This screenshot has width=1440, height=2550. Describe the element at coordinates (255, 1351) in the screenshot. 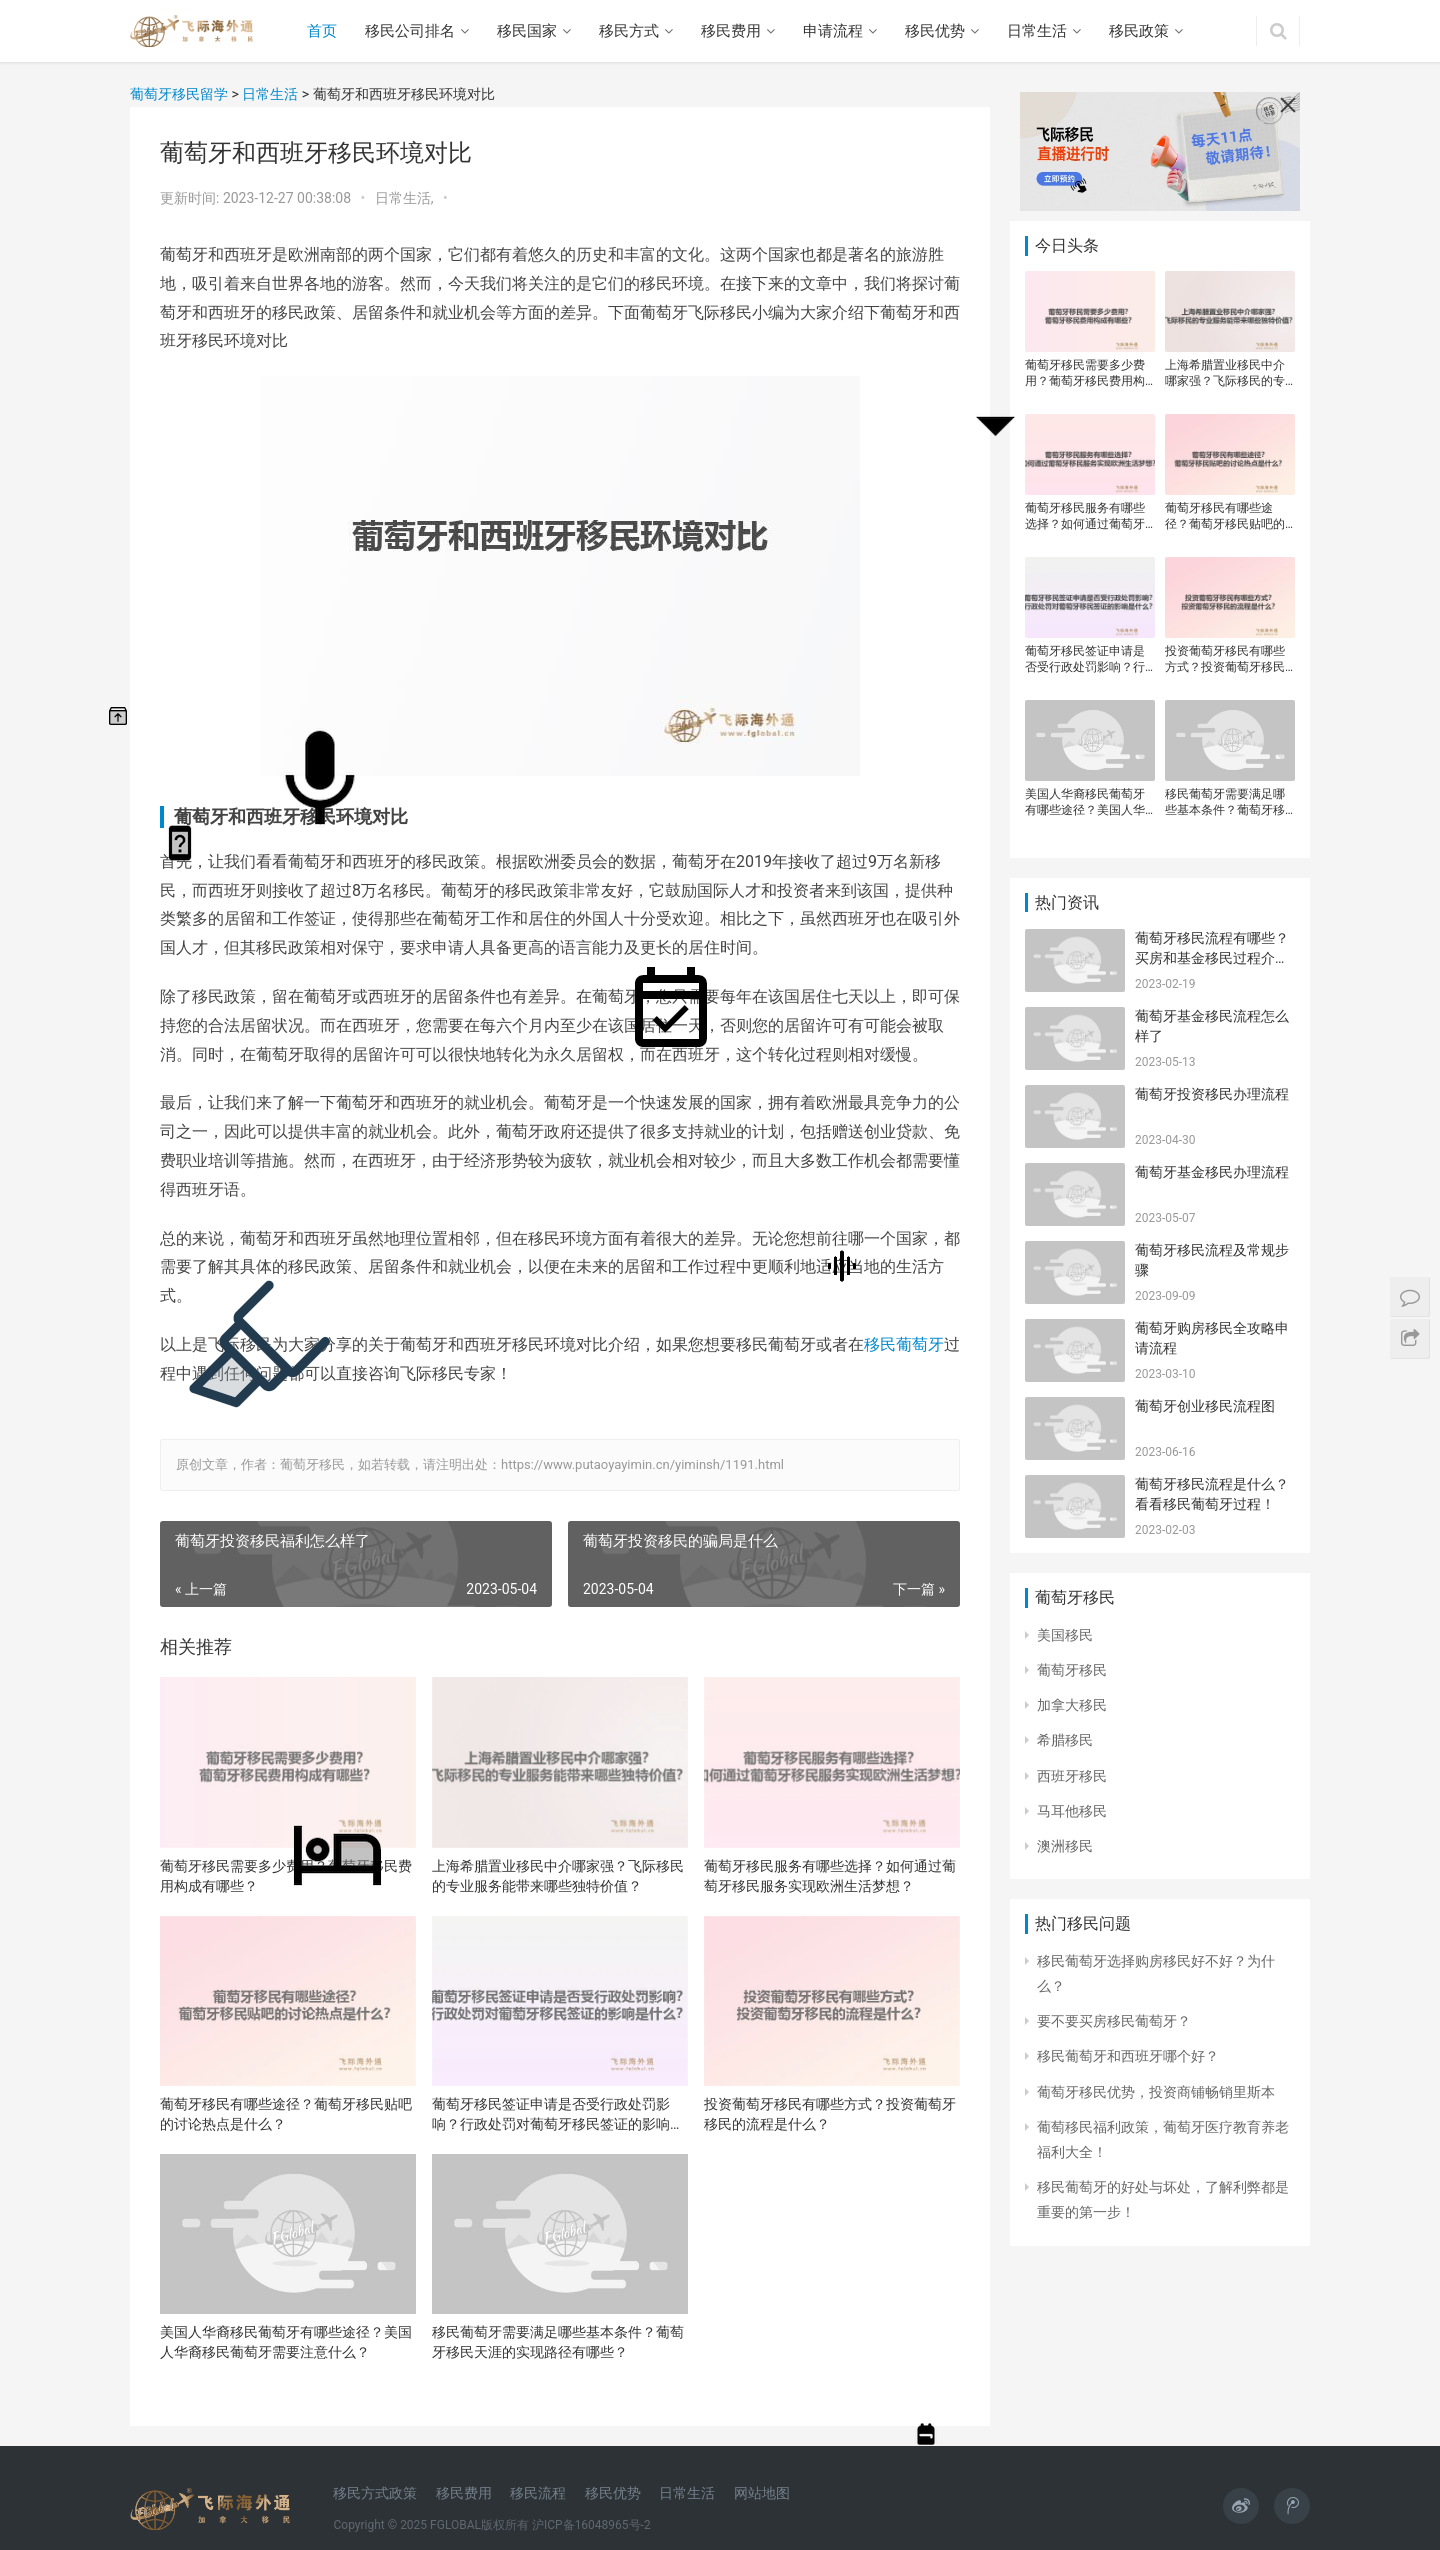

I see `highlight or mark selected text` at that location.